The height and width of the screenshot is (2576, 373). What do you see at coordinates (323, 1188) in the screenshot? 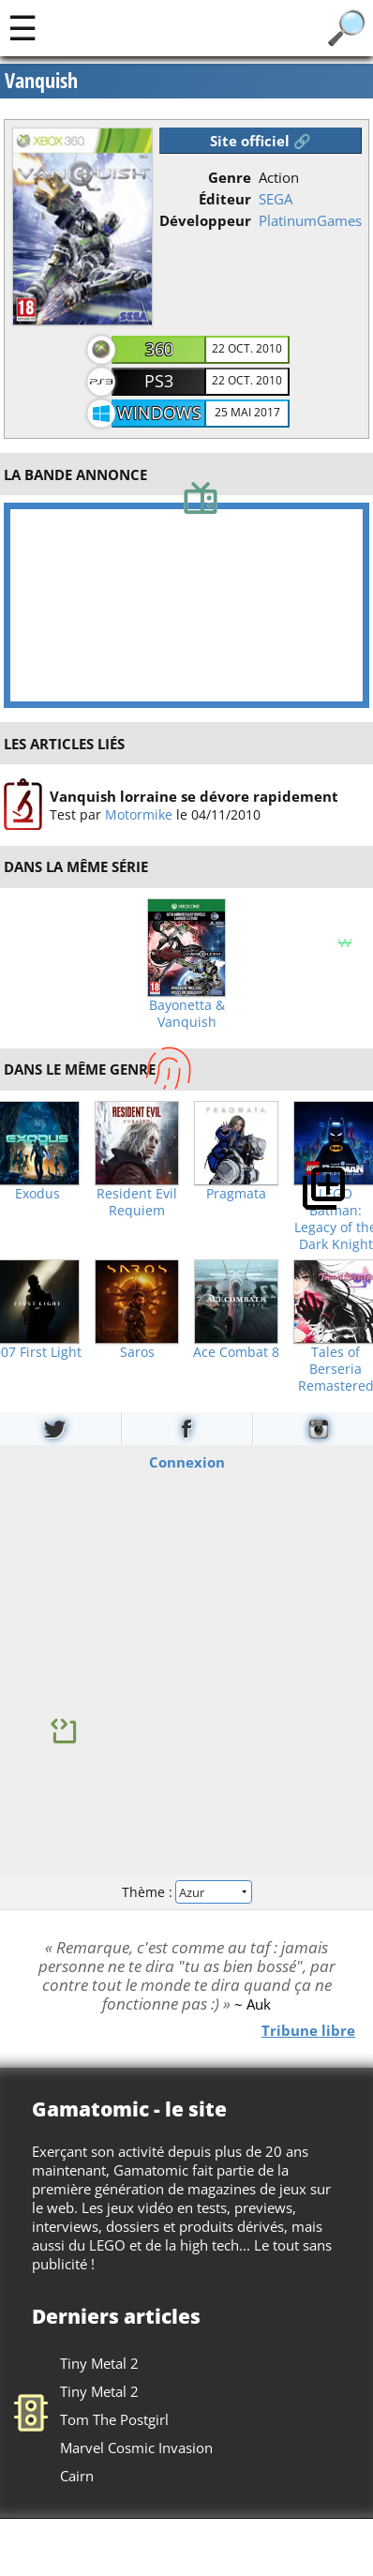
I see `add to queue` at bounding box center [323, 1188].